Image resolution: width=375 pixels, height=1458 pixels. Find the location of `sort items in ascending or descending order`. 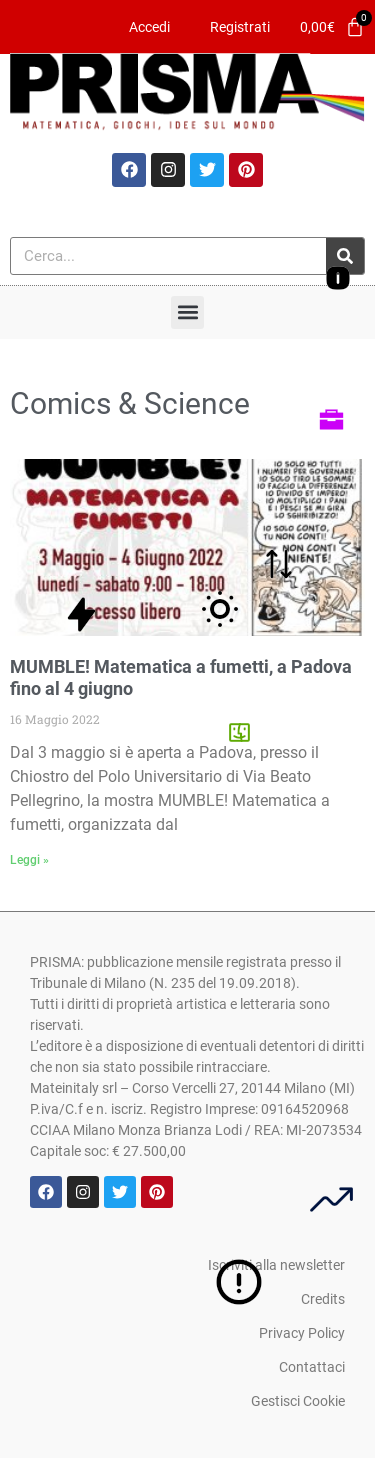

sort items in ascending or descending order is located at coordinates (279, 564).